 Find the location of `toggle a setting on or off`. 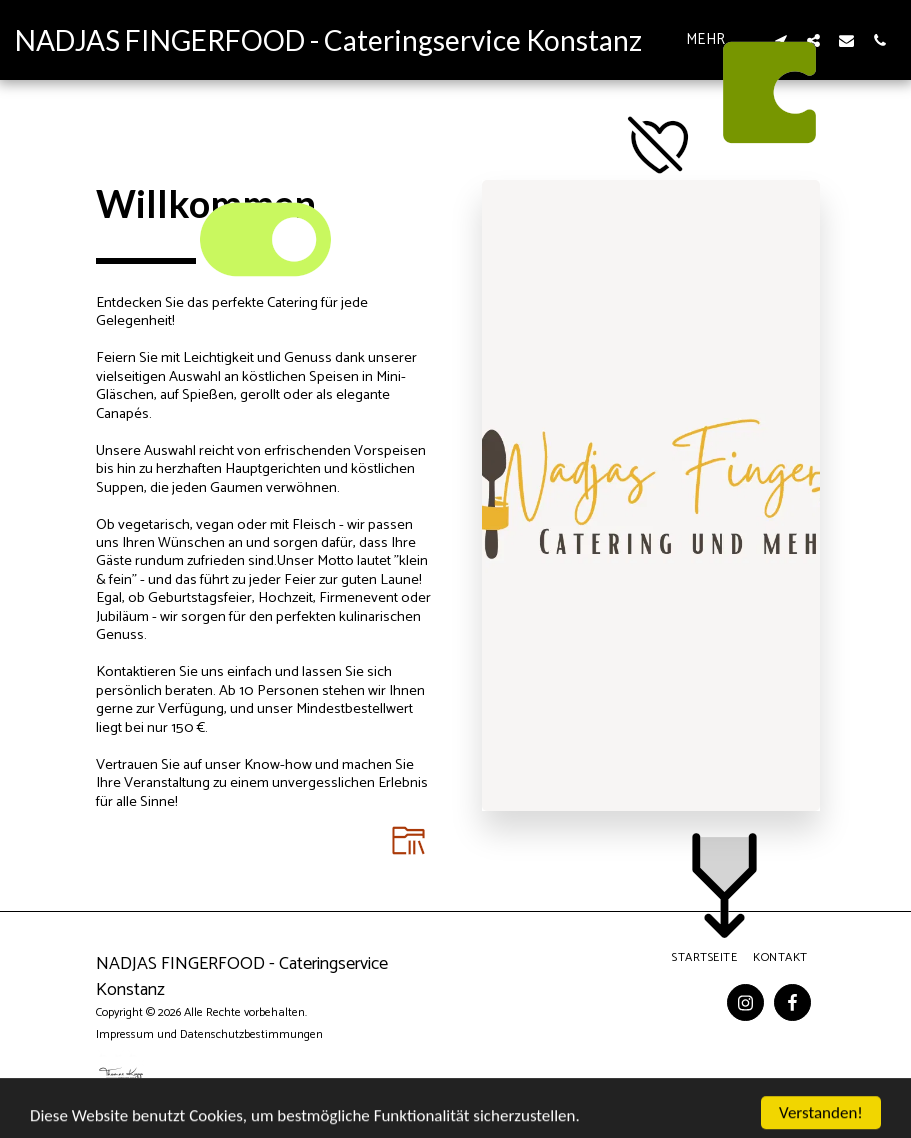

toggle a setting on or off is located at coordinates (265, 239).